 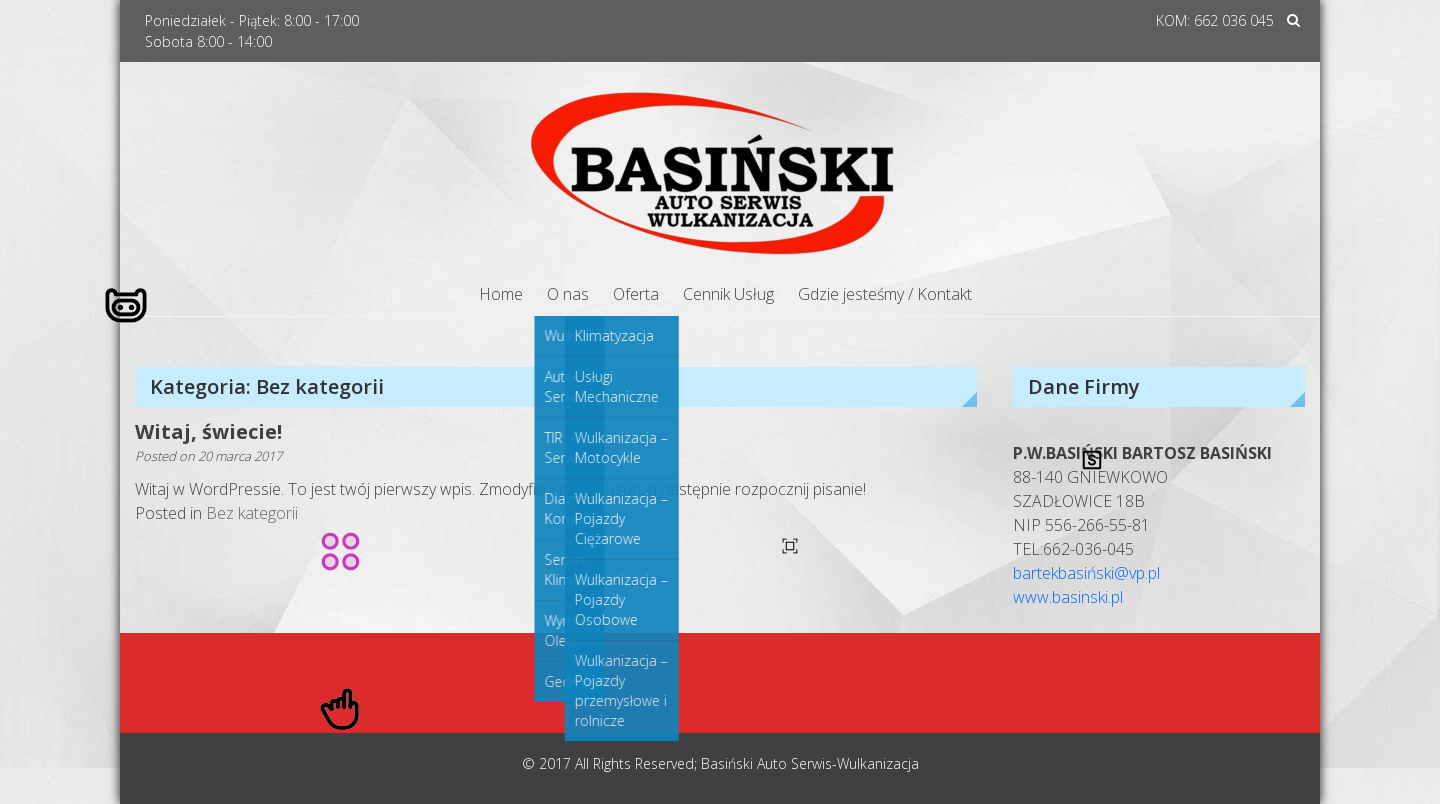 I want to click on open app grid or menu, so click(x=340, y=551).